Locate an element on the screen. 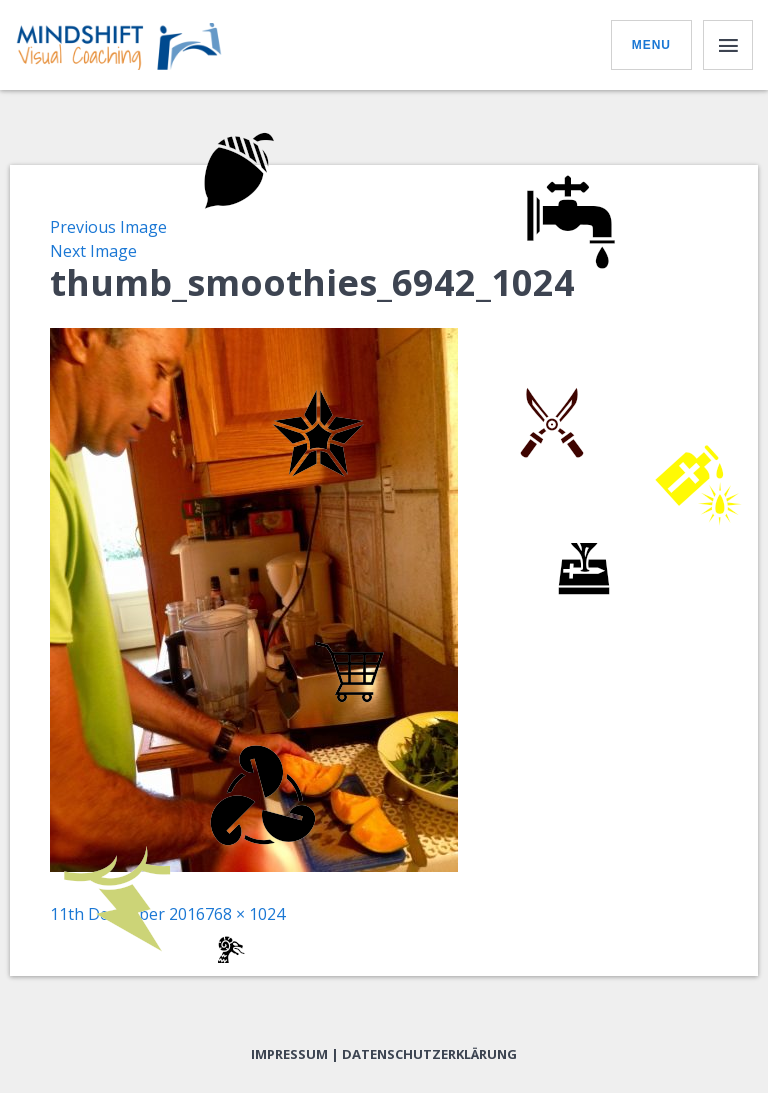  use holy water item in game is located at coordinates (698, 485).